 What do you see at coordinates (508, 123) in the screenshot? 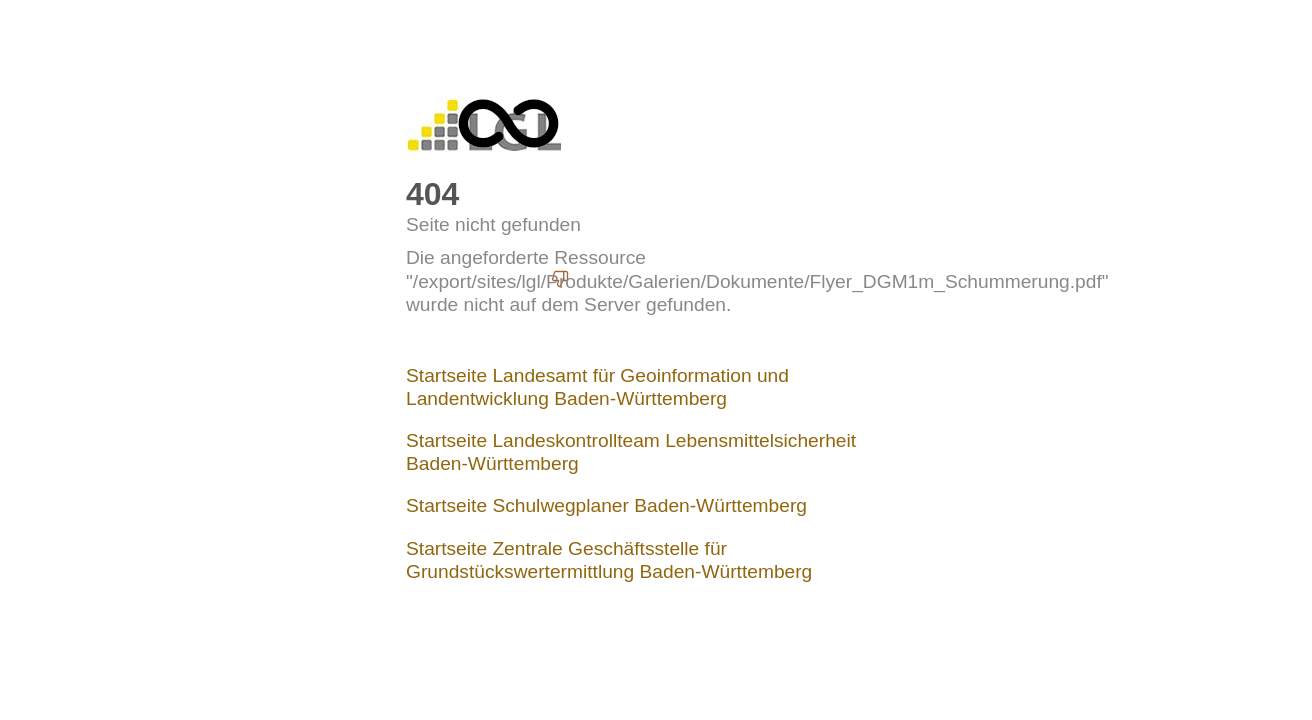
I see `enable infinite scroll or looping` at bounding box center [508, 123].